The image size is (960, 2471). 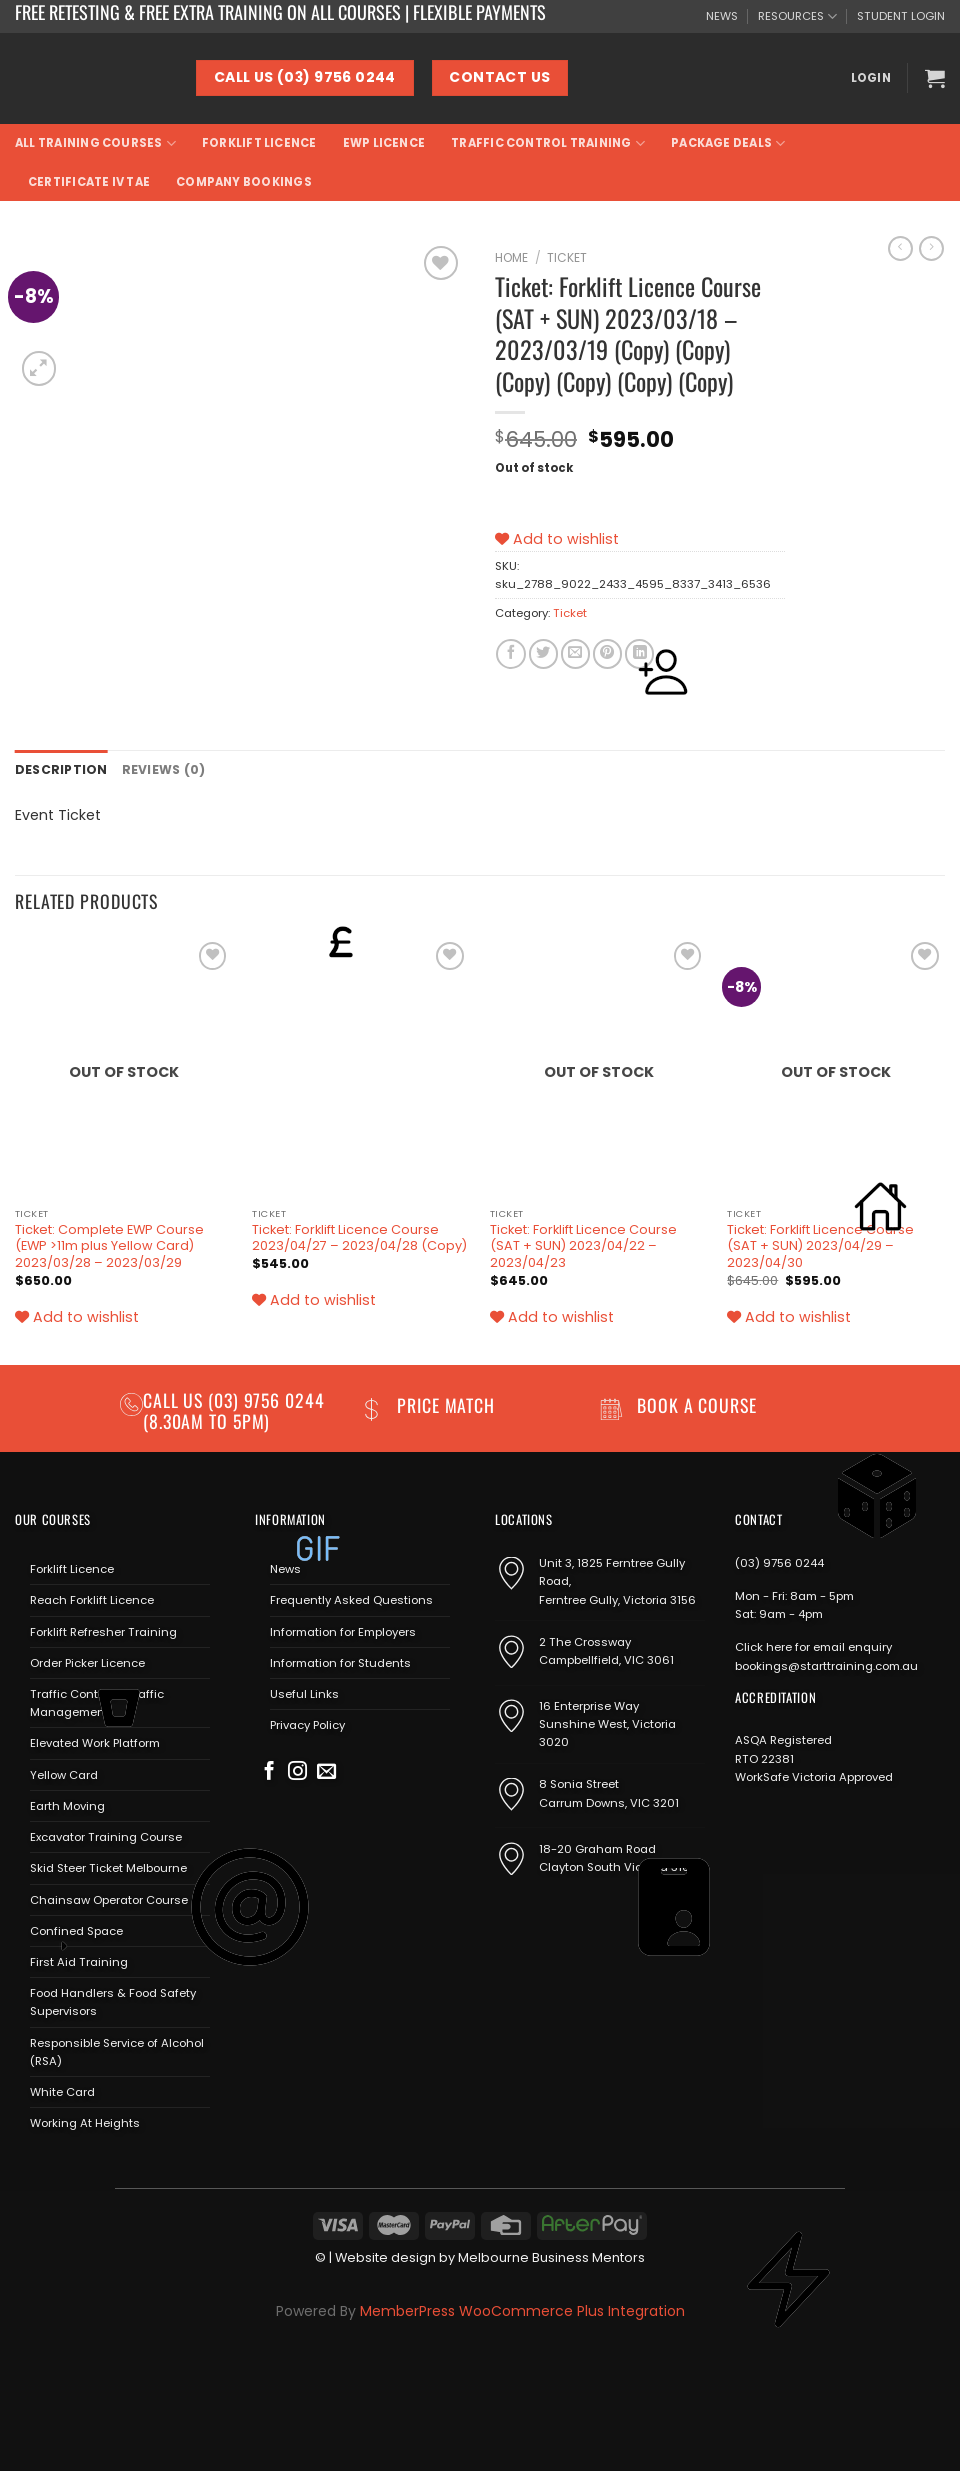 I want to click on randomize or shuffle content, so click(x=877, y=1496).